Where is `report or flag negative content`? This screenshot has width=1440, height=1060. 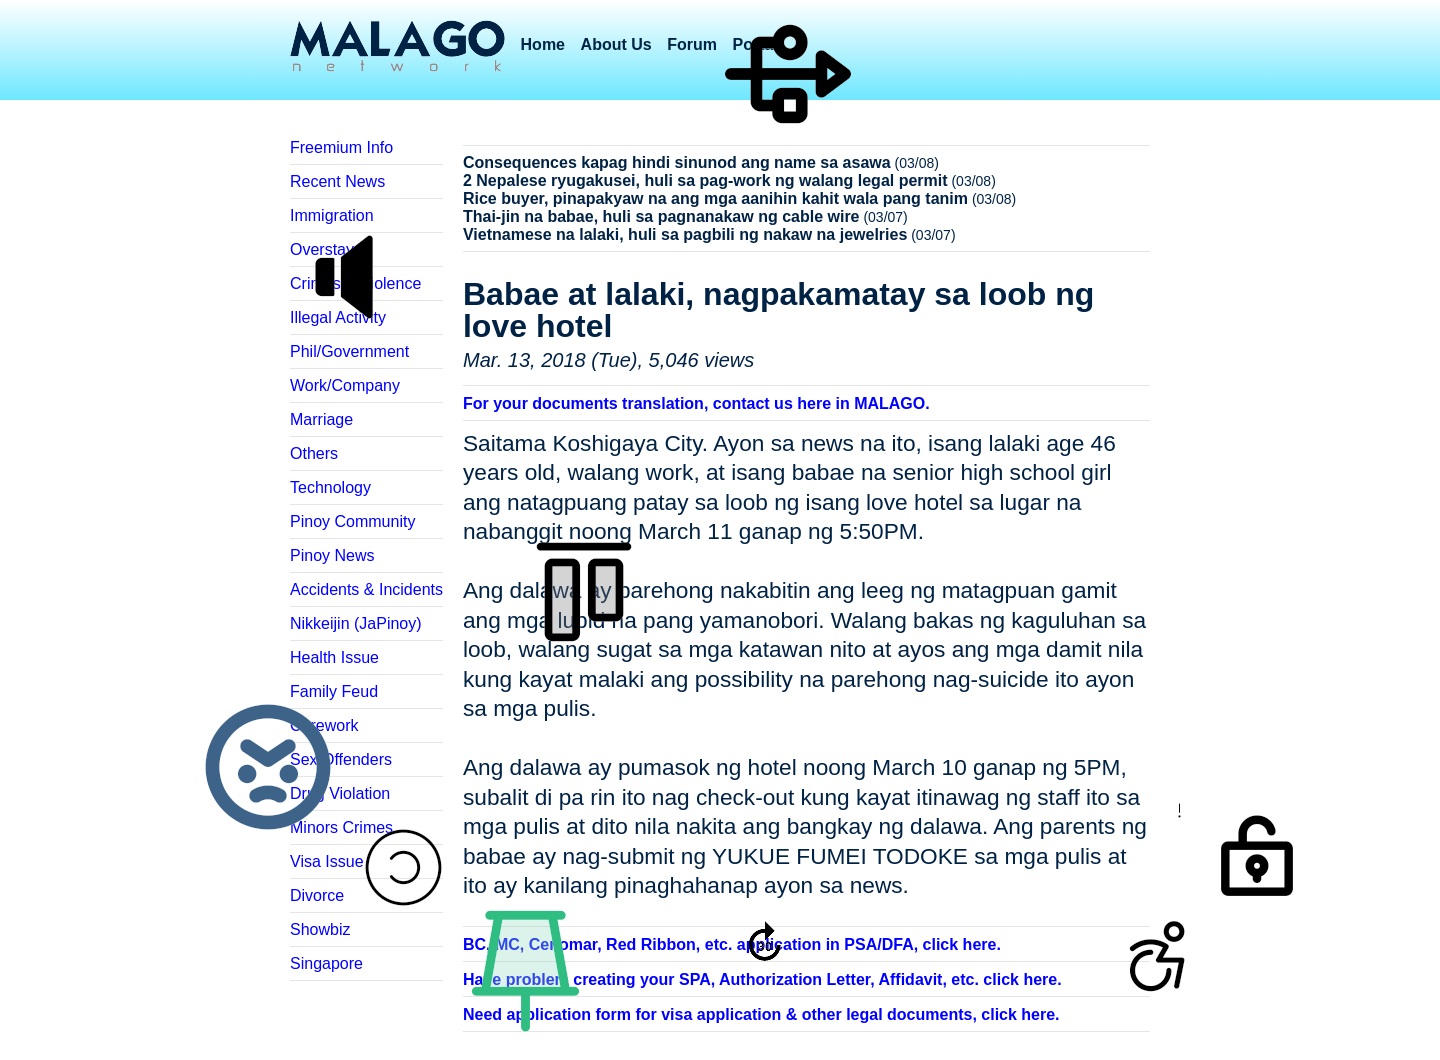
report or flag negative content is located at coordinates (268, 767).